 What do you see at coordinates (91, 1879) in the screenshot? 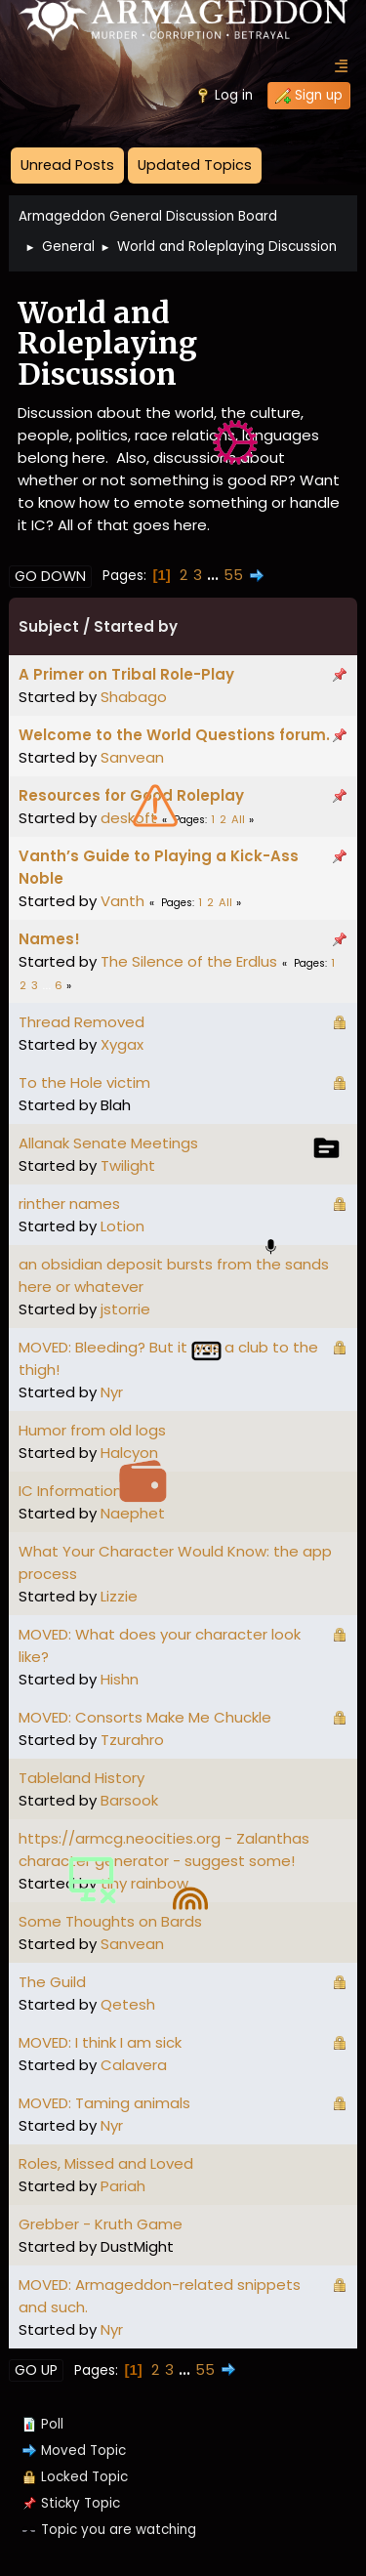
I see `disconnect or remove a desktop computer` at bounding box center [91, 1879].